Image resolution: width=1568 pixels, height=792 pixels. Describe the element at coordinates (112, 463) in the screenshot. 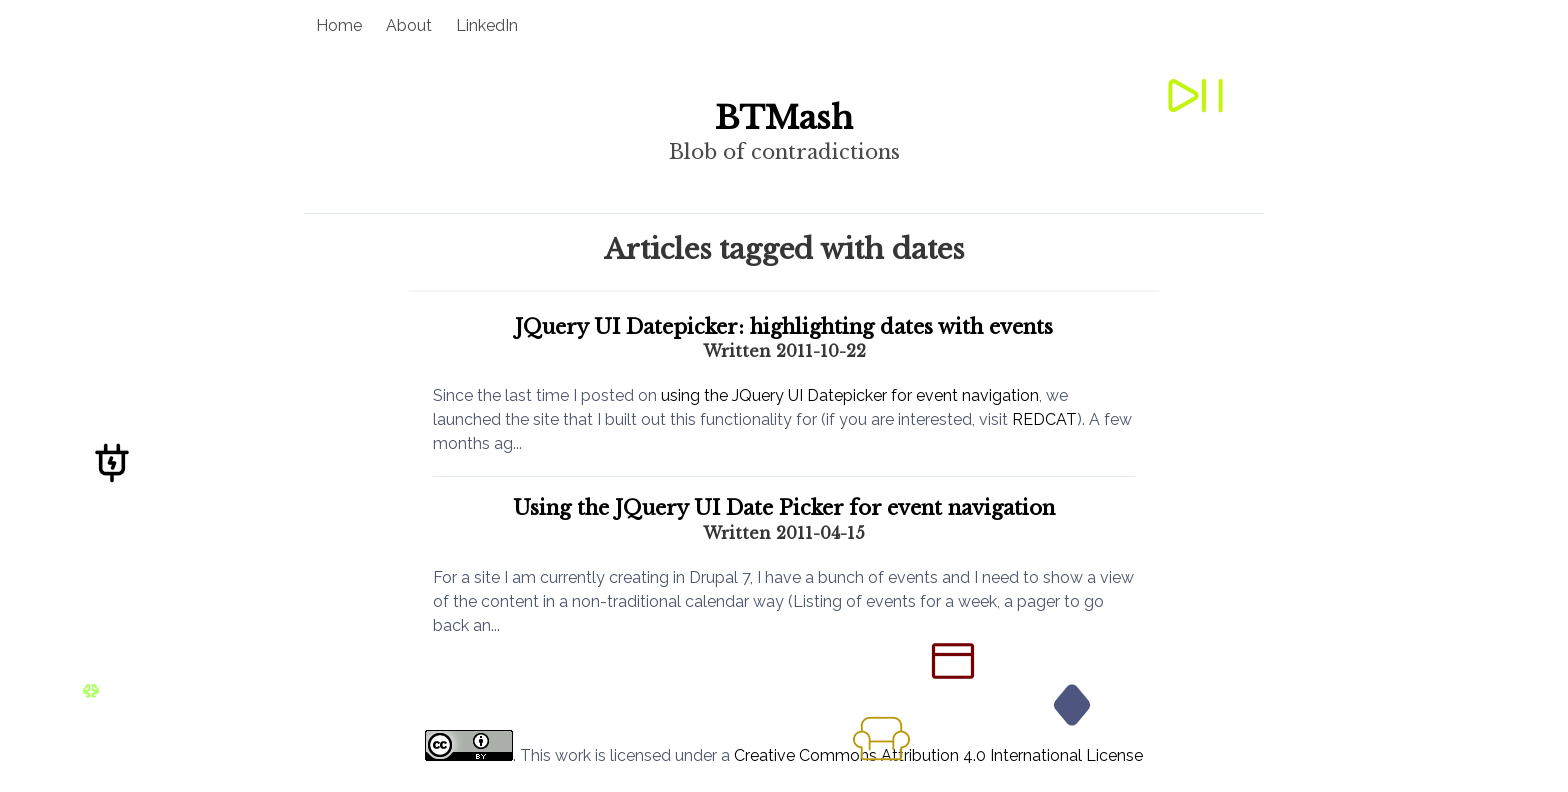

I see `device is currently charging` at that location.